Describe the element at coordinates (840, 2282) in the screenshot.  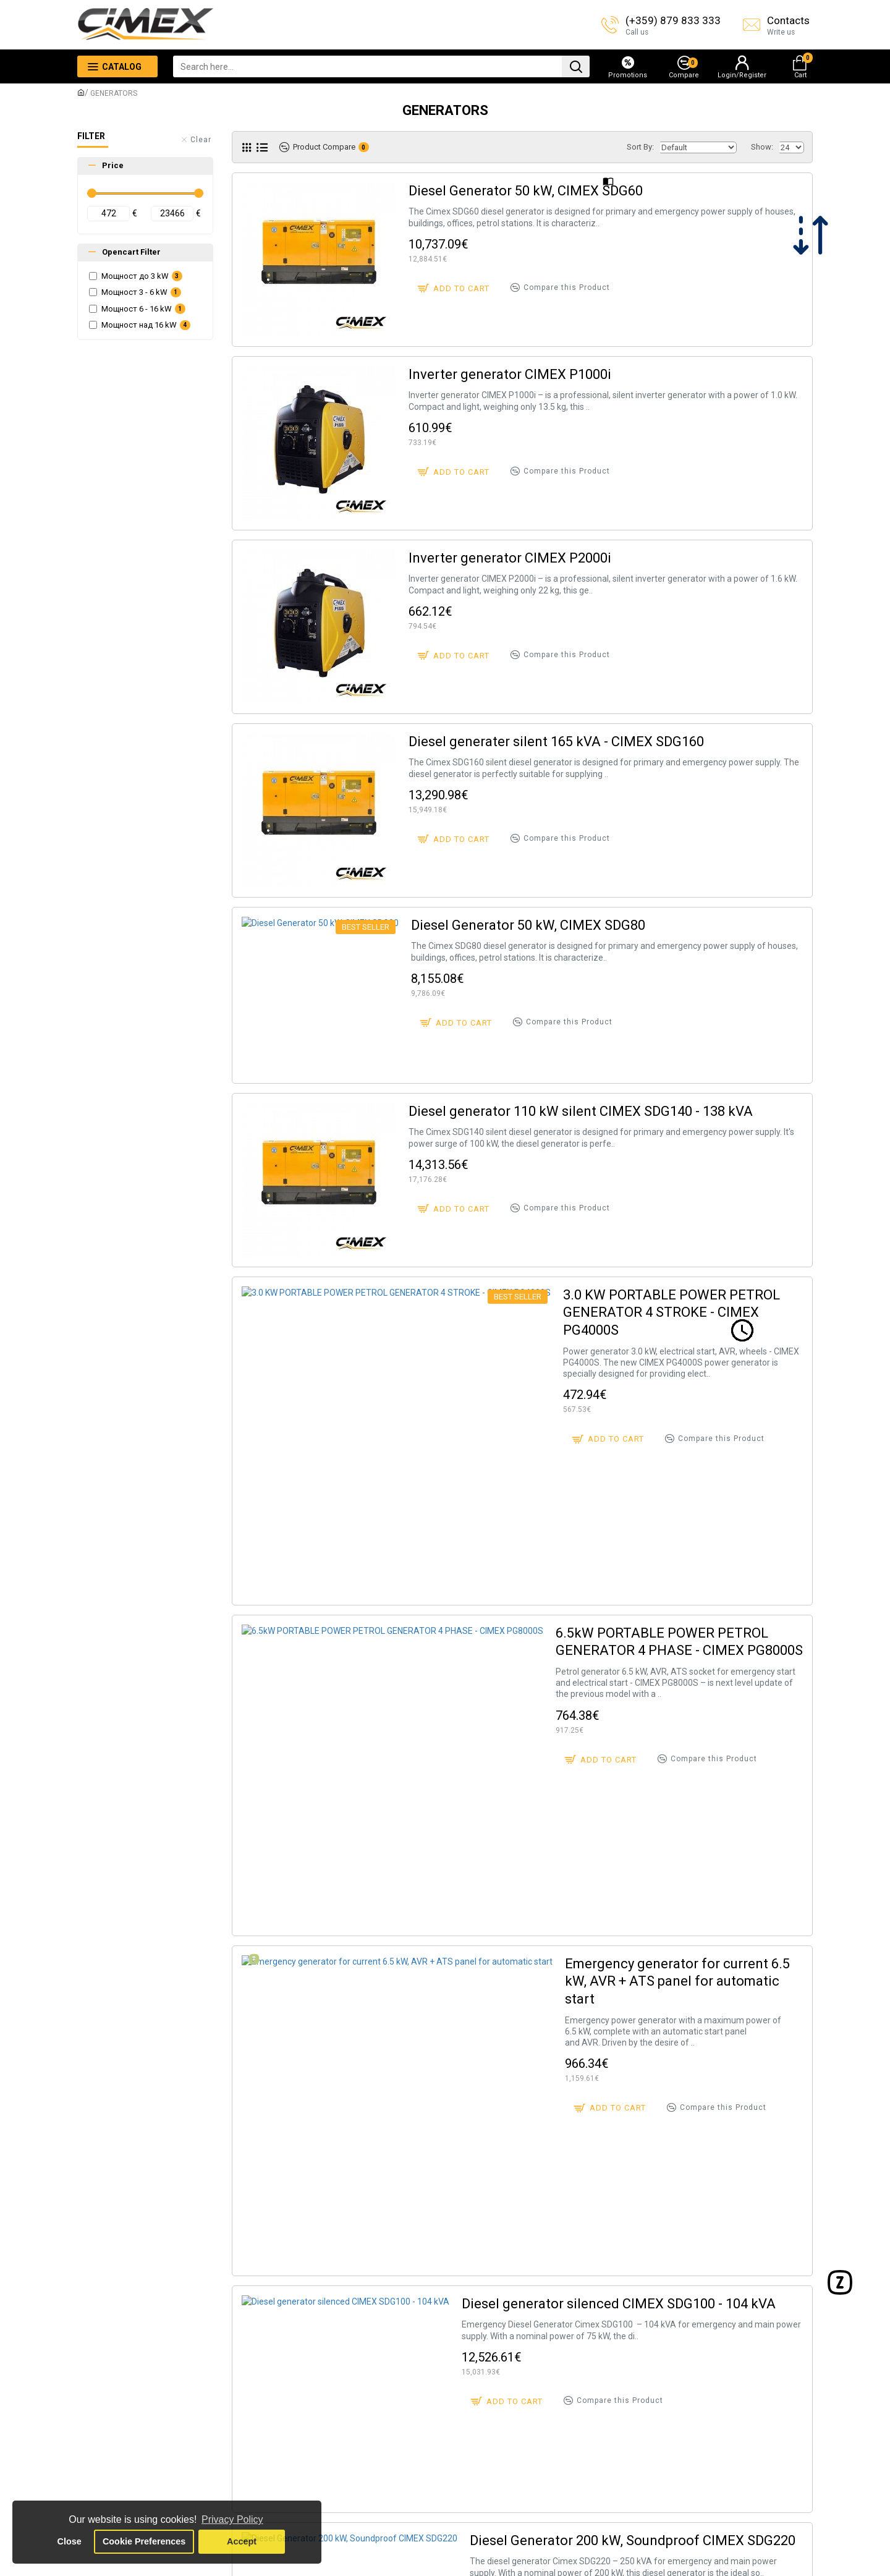
I see `alphabetical sorting option (Z)` at that location.